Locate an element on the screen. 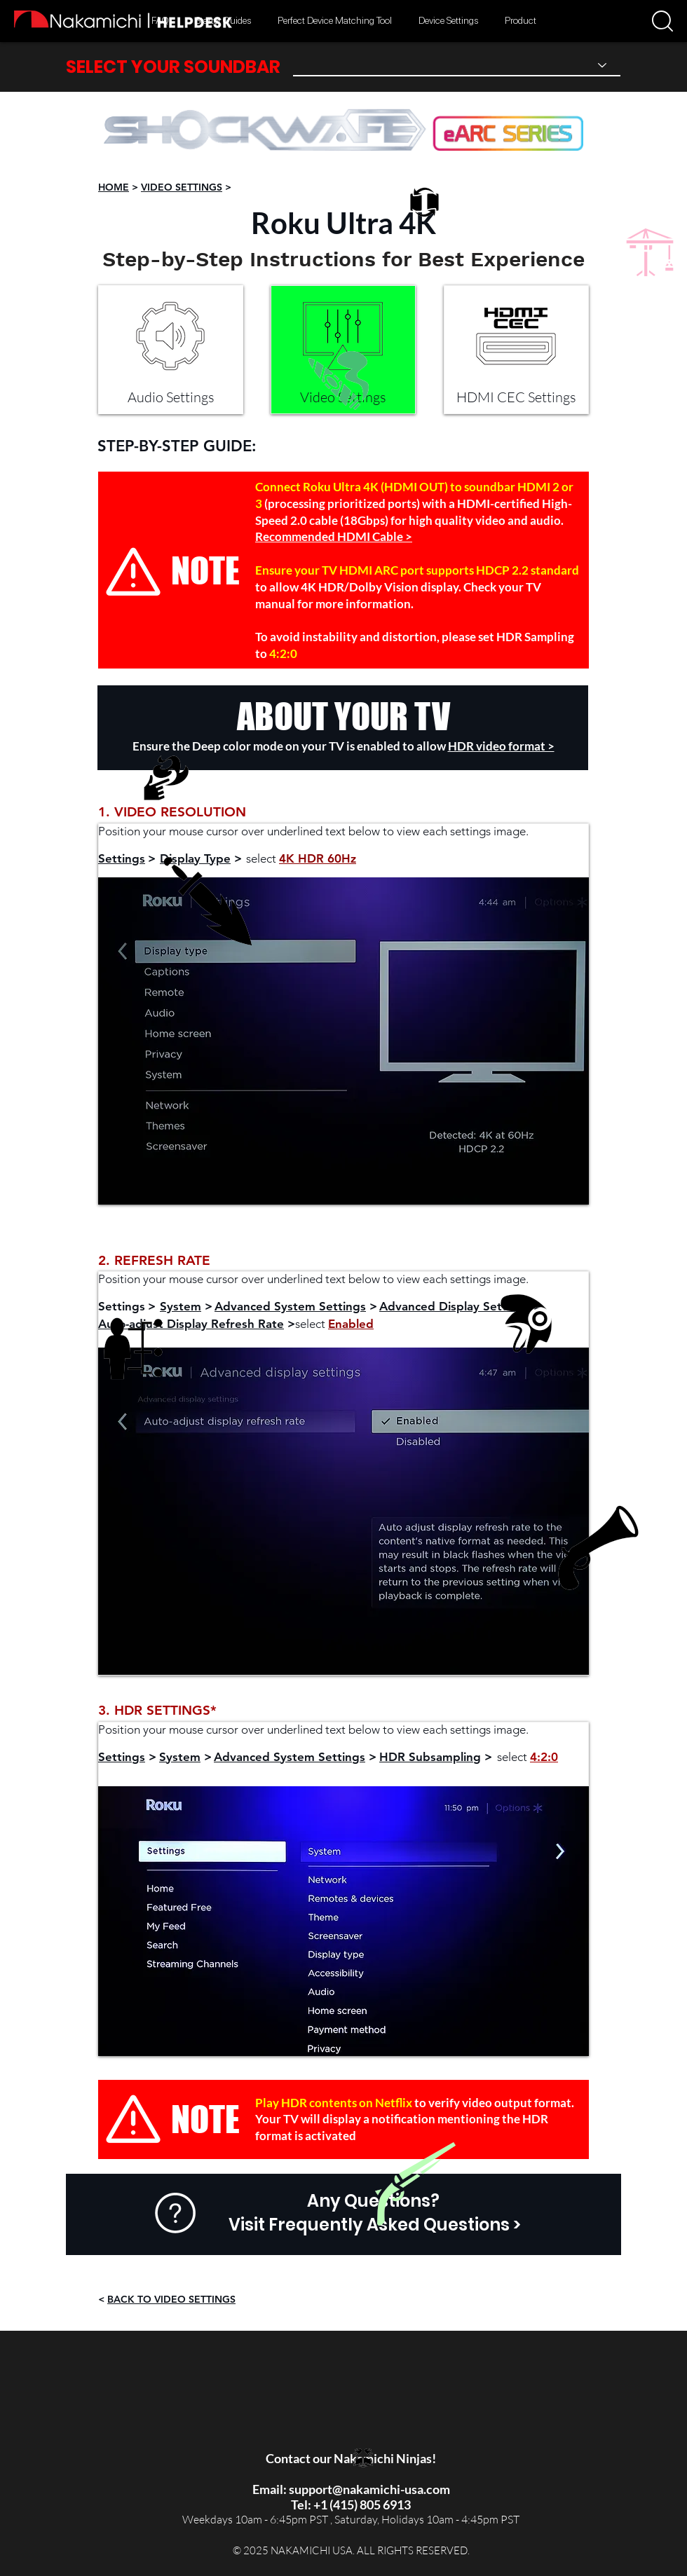  select sawed-off shotgun weapon is located at coordinates (415, 2184).